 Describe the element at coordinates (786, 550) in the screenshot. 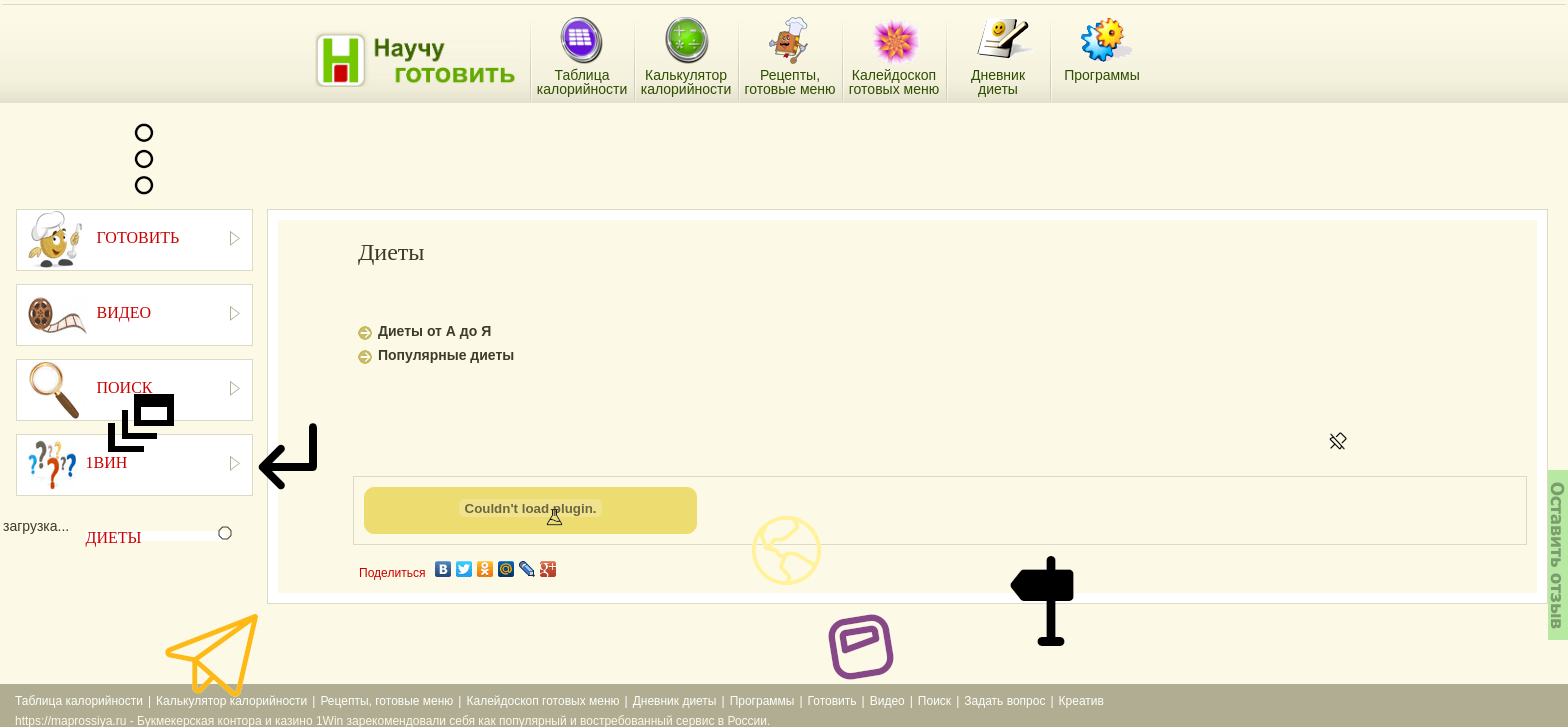

I see `switch to western hemisphere region` at that location.